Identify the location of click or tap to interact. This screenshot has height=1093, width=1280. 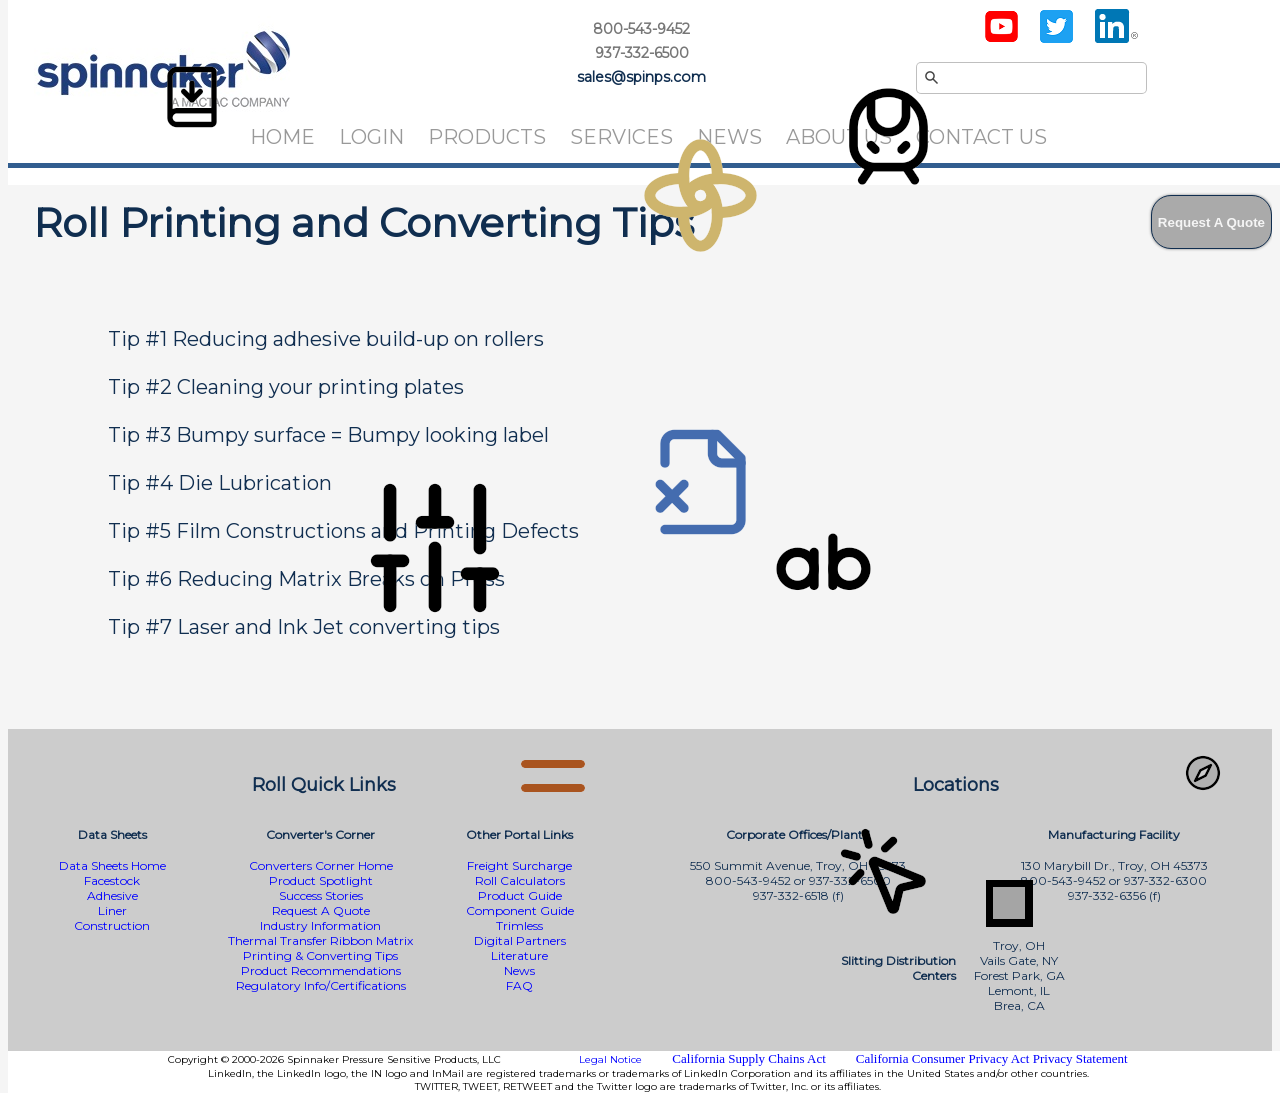
(885, 873).